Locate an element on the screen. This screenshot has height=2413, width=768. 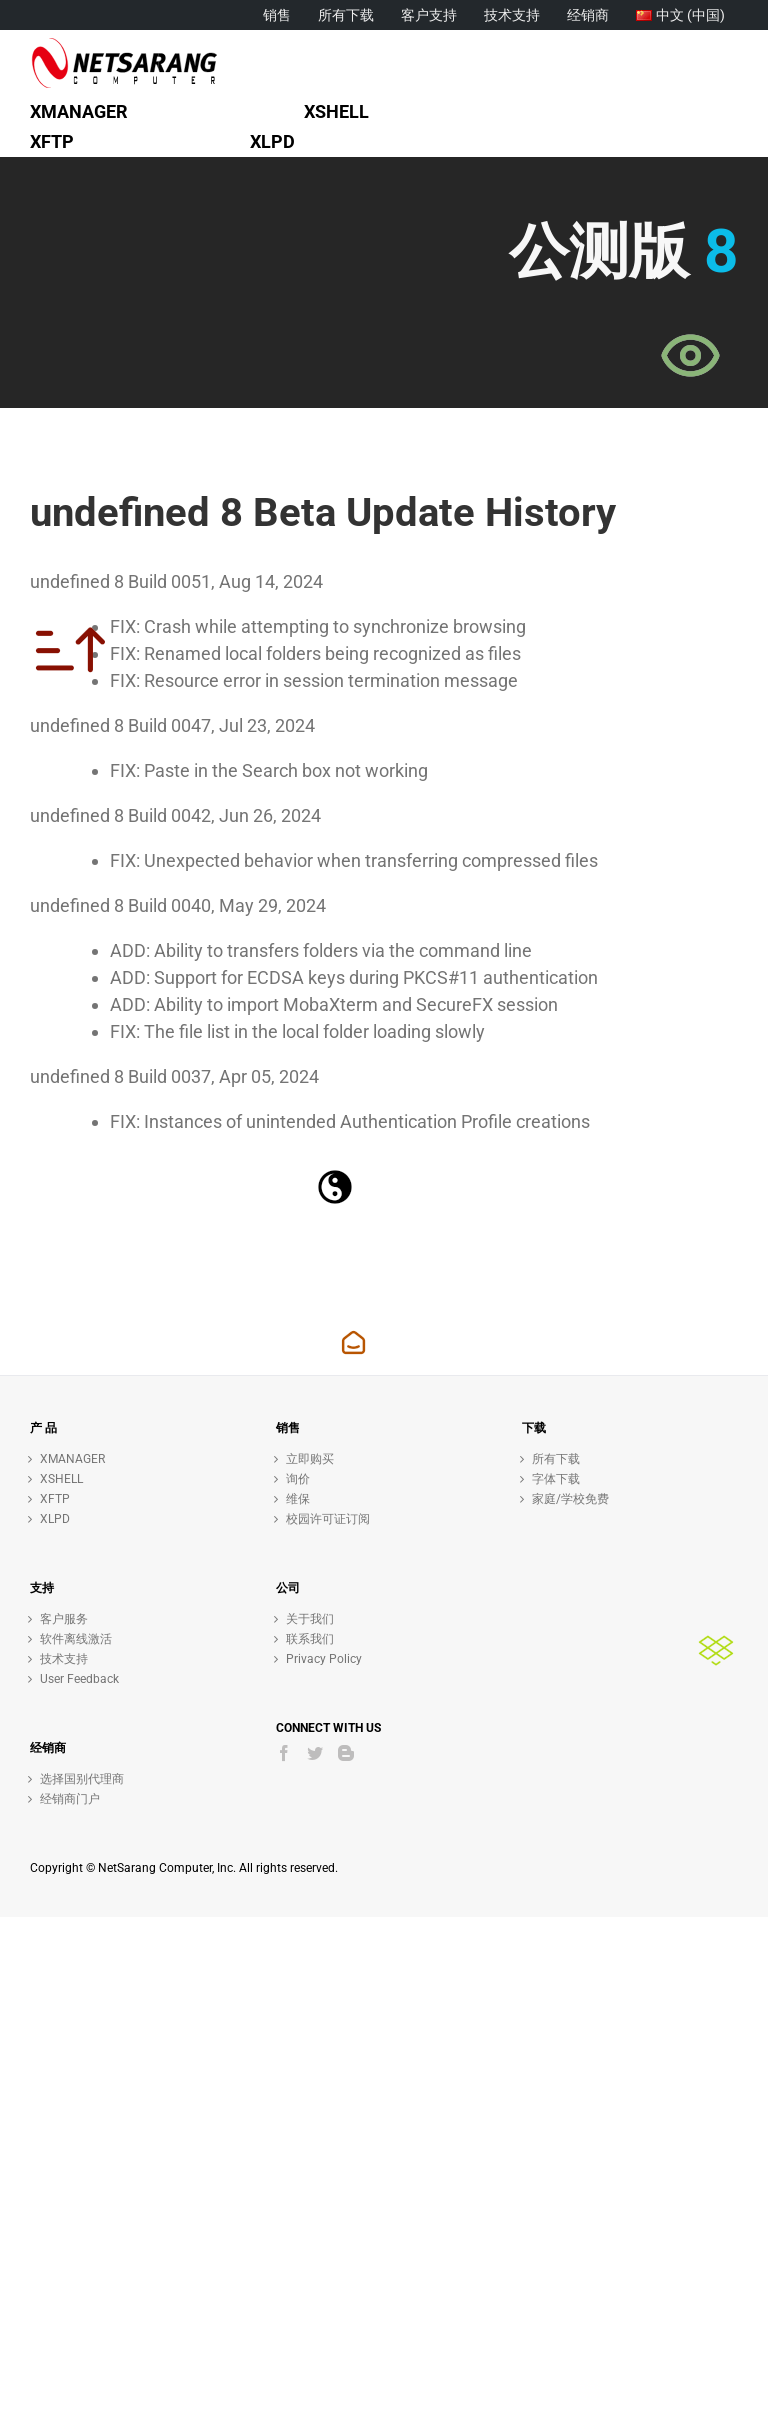
toggle balance or harmony mode is located at coordinates (335, 1187).